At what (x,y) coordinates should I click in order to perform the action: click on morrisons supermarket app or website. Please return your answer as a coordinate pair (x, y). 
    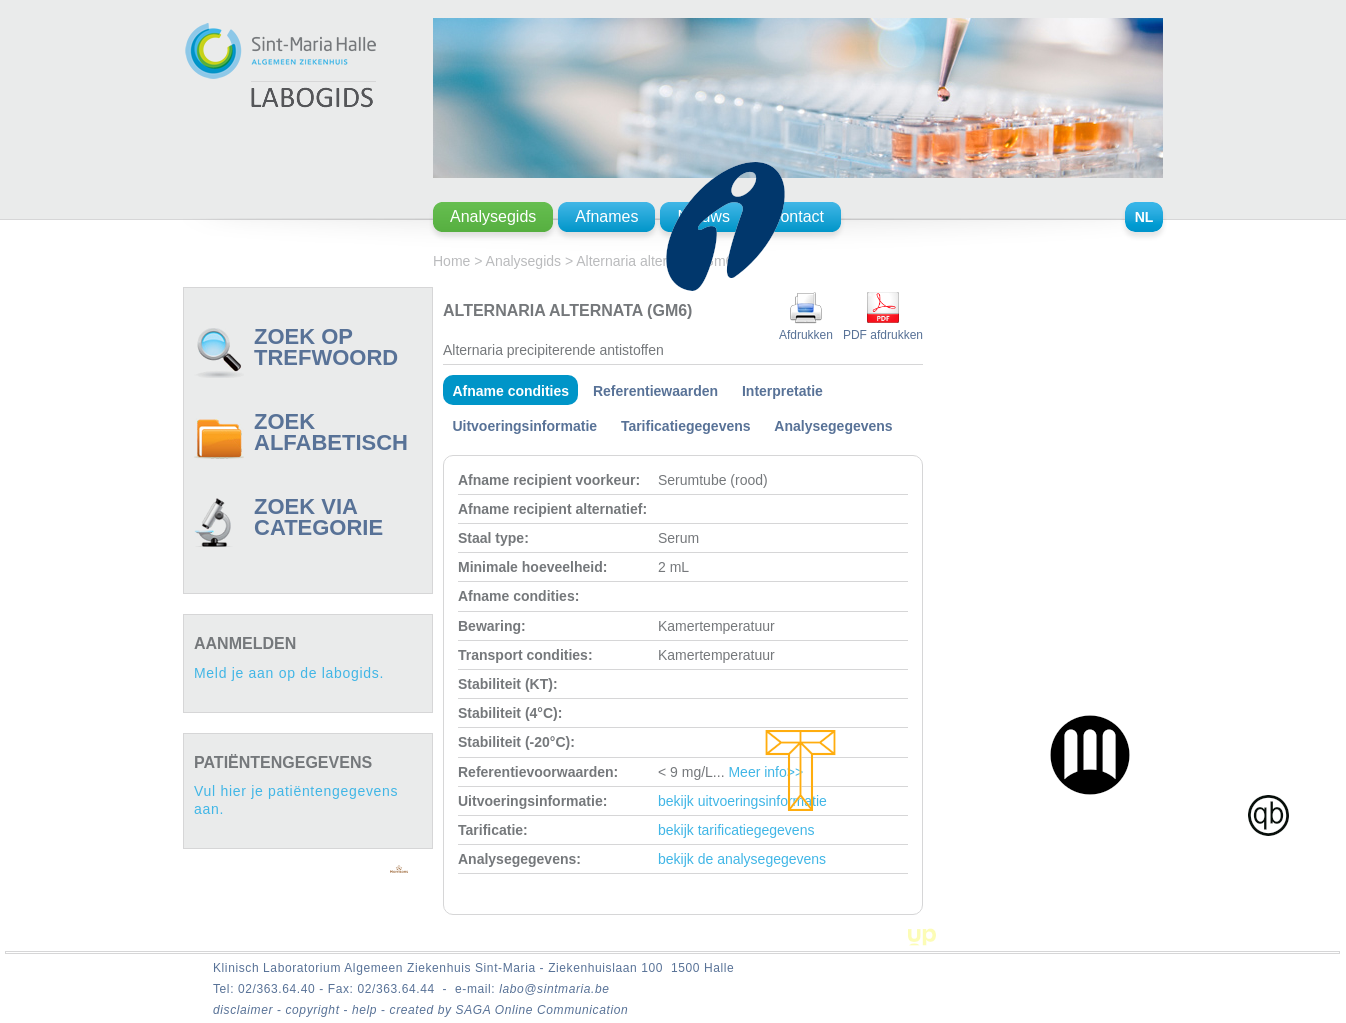
    Looking at the image, I should click on (399, 869).